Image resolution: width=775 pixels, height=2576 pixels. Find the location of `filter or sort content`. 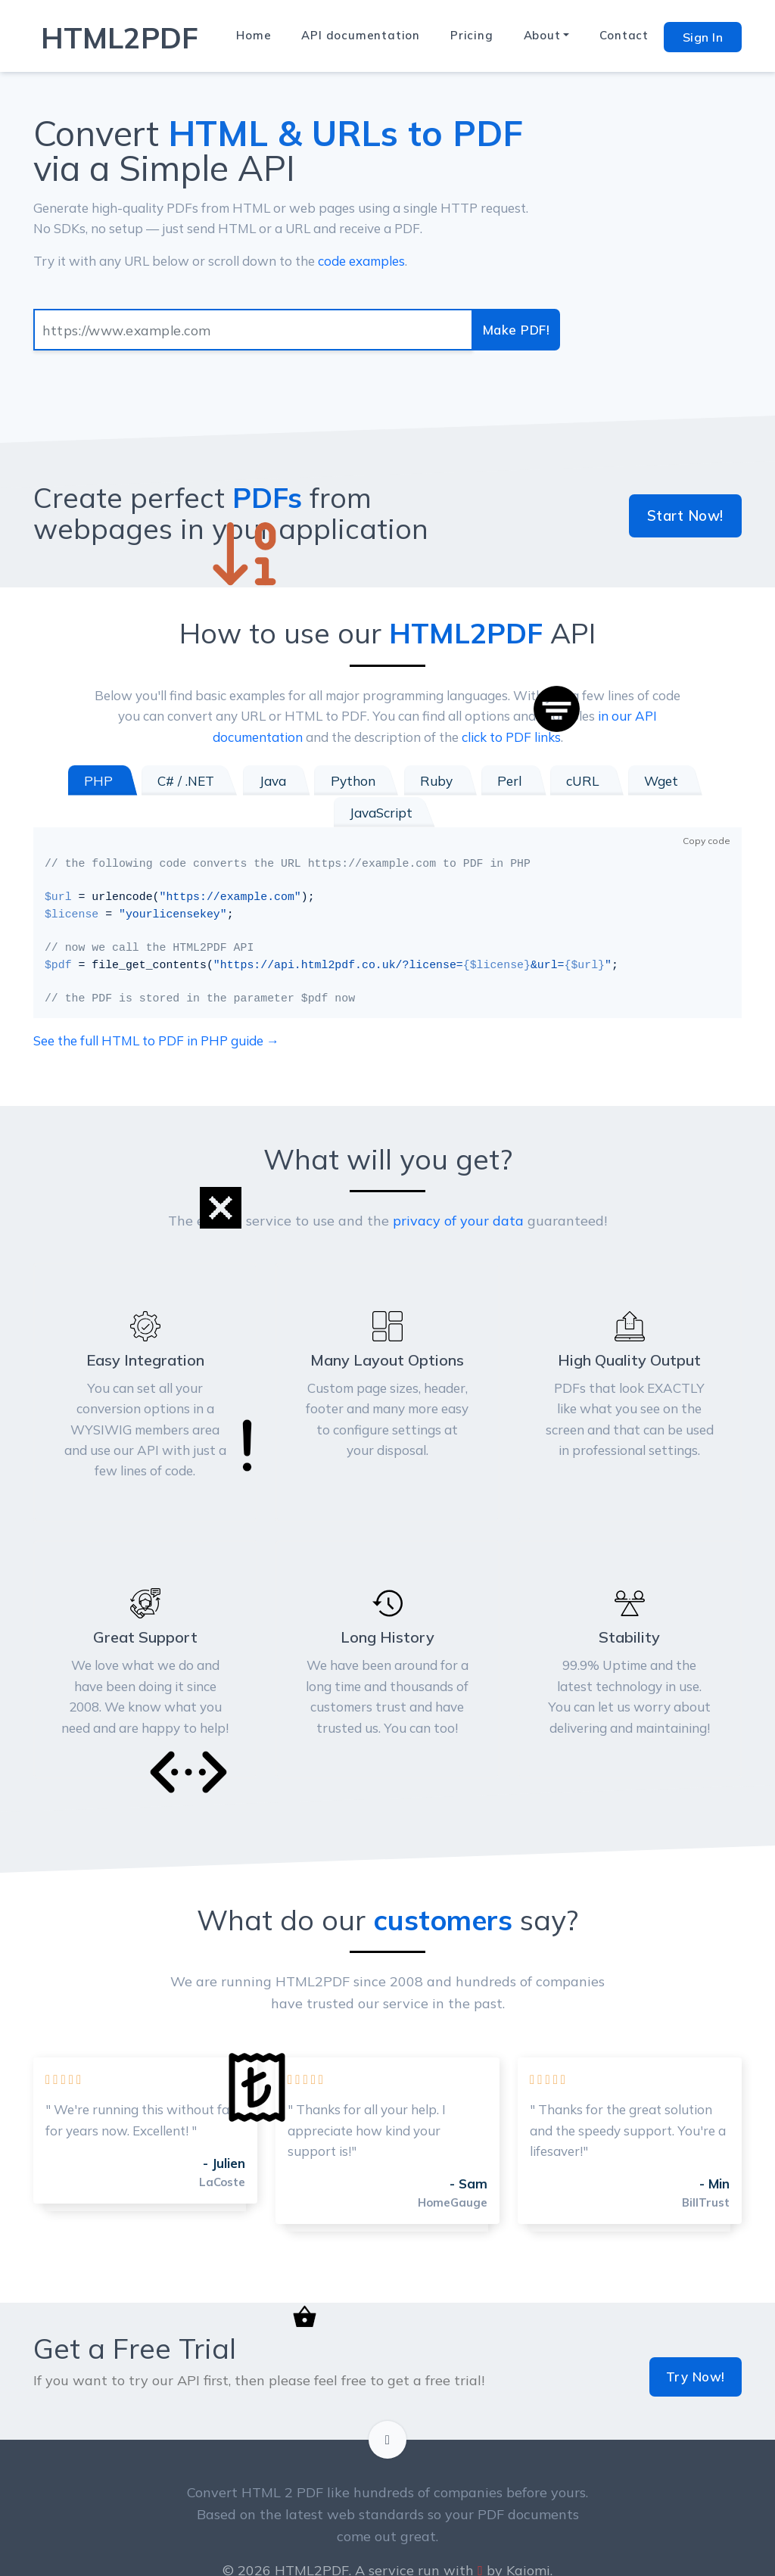

filter or sort content is located at coordinates (556, 709).